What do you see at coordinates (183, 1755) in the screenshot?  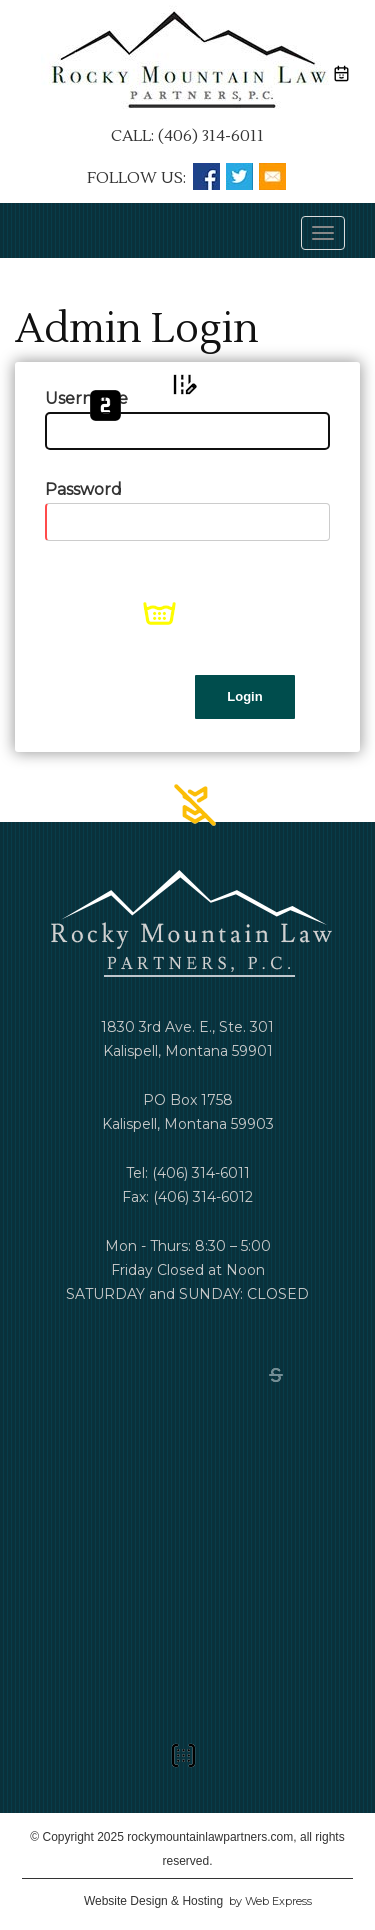 I see `view data in matrix or grid format` at bounding box center [183, 1755].